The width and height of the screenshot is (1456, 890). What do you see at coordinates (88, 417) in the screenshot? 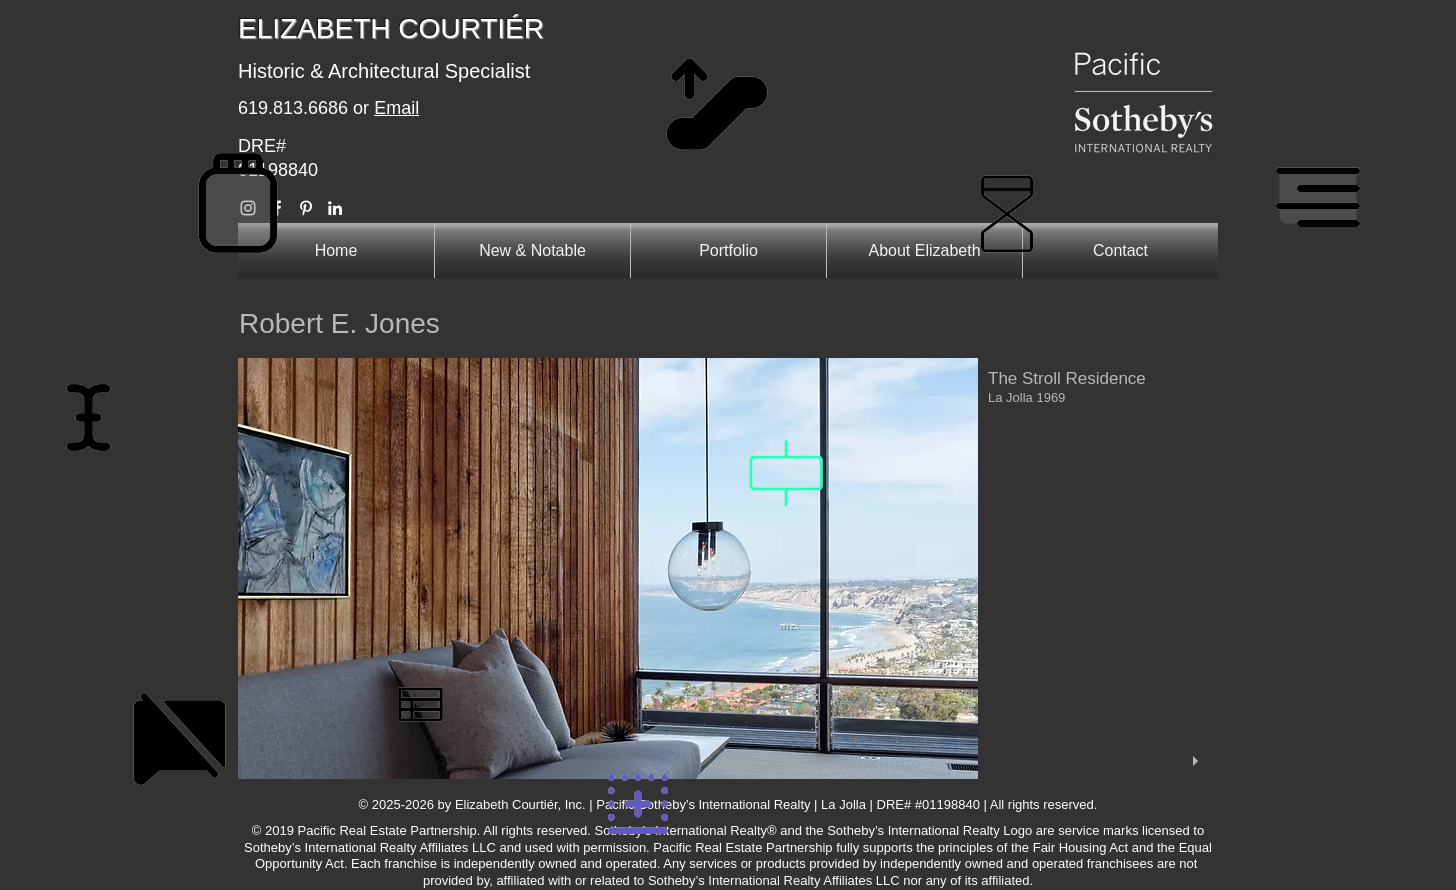
I see `text input field is active` at bounding box center [88, 417].